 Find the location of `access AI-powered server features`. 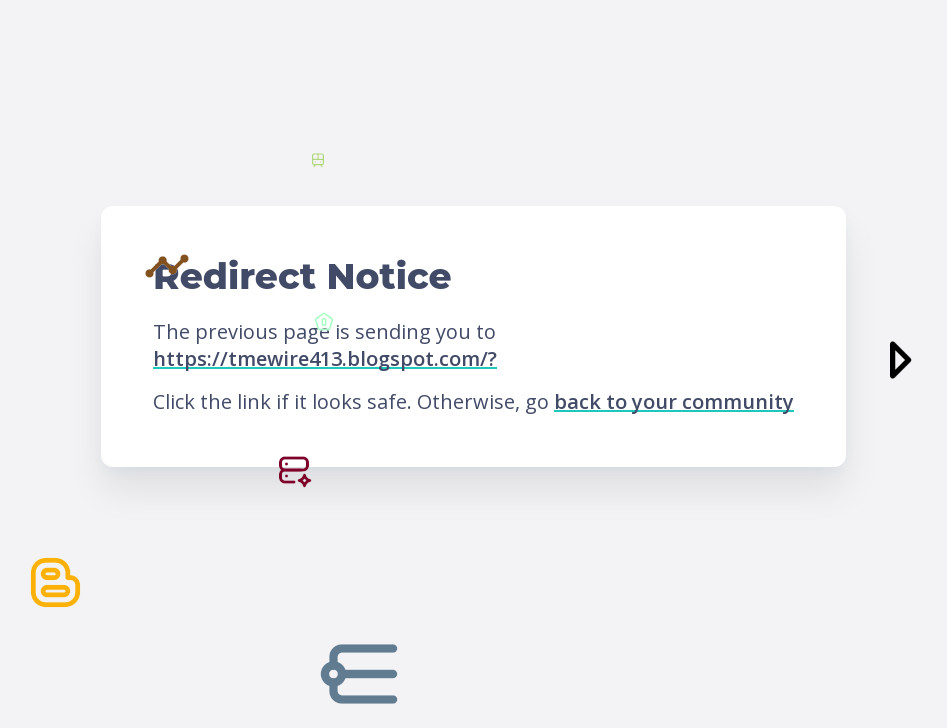

access AI-powered server features is located at coordinates (294, 470).